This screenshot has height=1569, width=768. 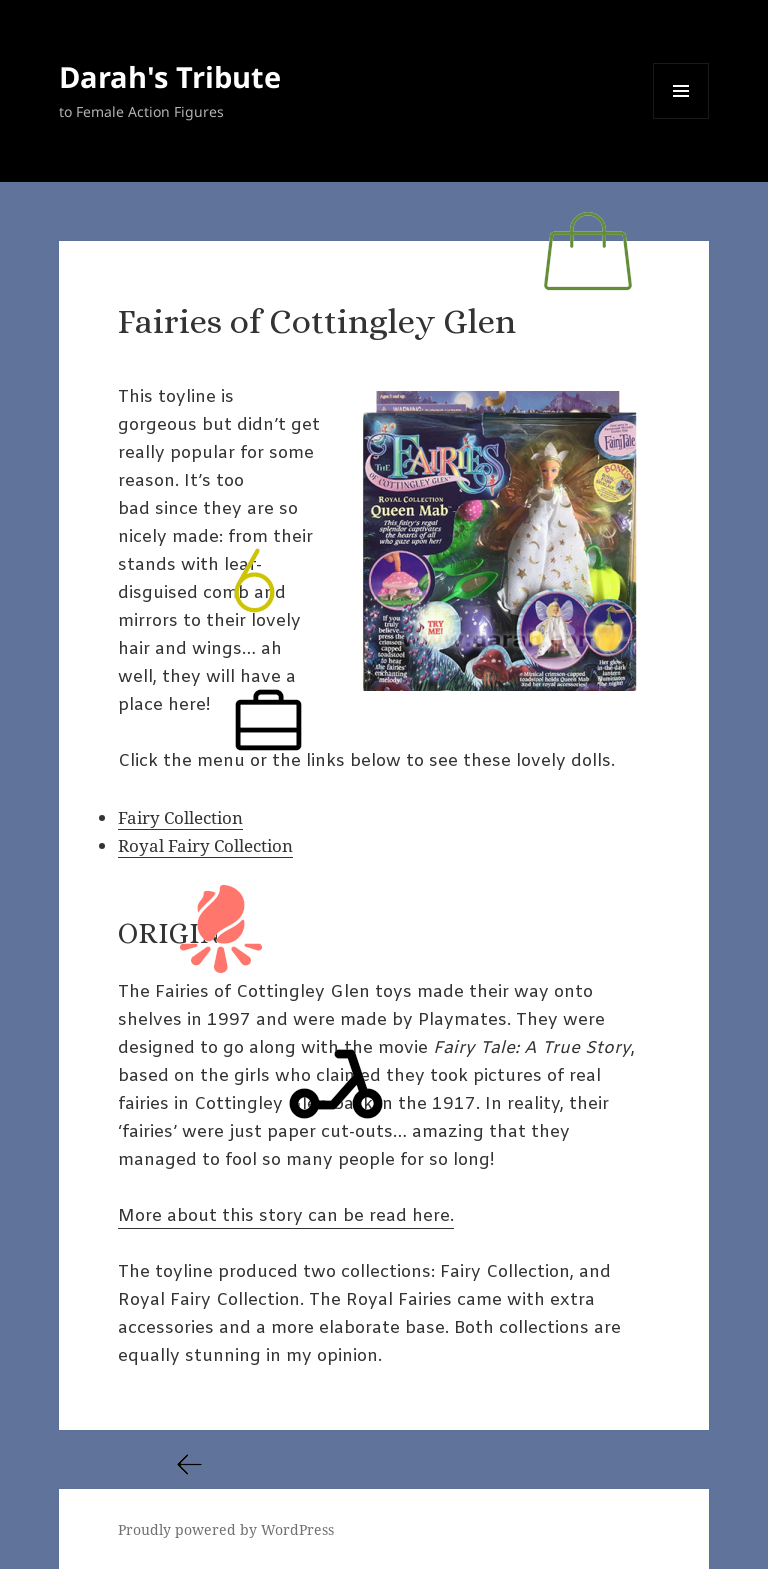 I want to click on go back to the previous screen, so click(x=189, y=1464).